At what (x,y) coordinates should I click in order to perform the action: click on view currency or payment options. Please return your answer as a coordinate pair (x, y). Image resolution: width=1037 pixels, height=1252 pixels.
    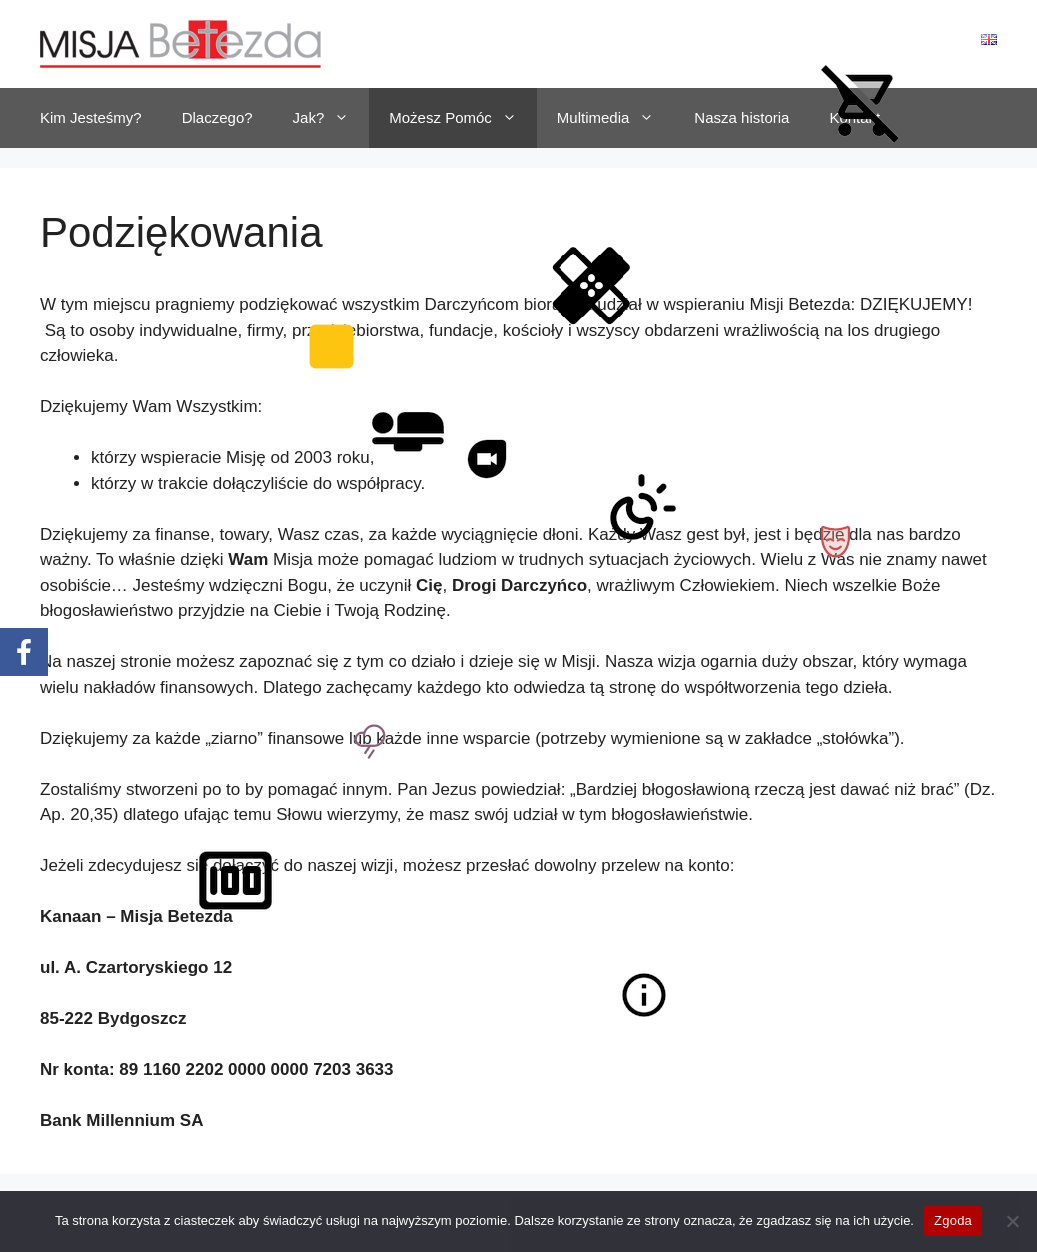
    Looking at the image, I should click on (235, 880).